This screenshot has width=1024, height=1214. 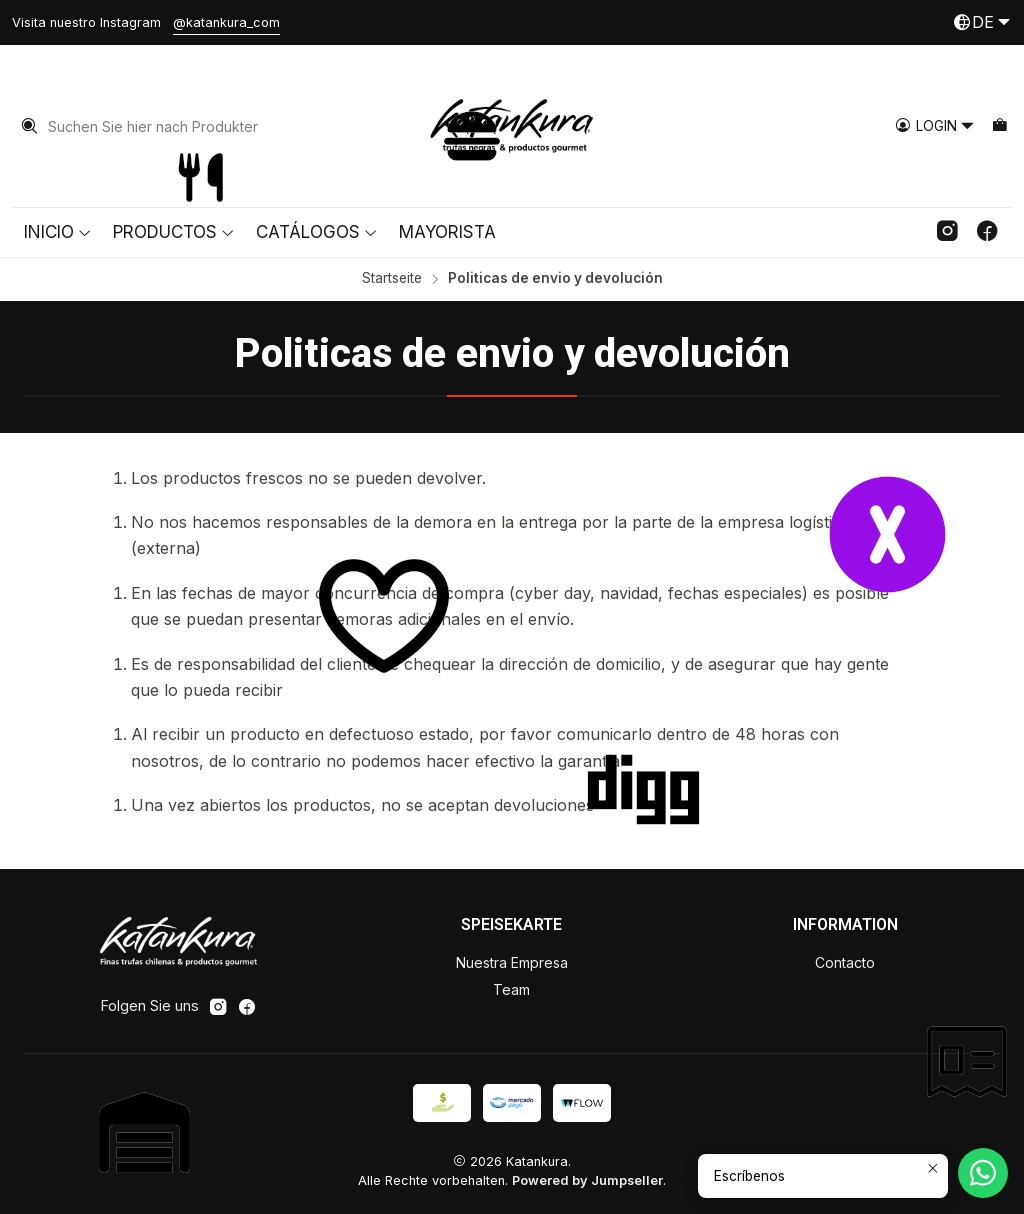 What do you see at coordinates (967, 1060) in the screenshot?
I see `view news articles or press clippings` at bounding box center [967, 1060].